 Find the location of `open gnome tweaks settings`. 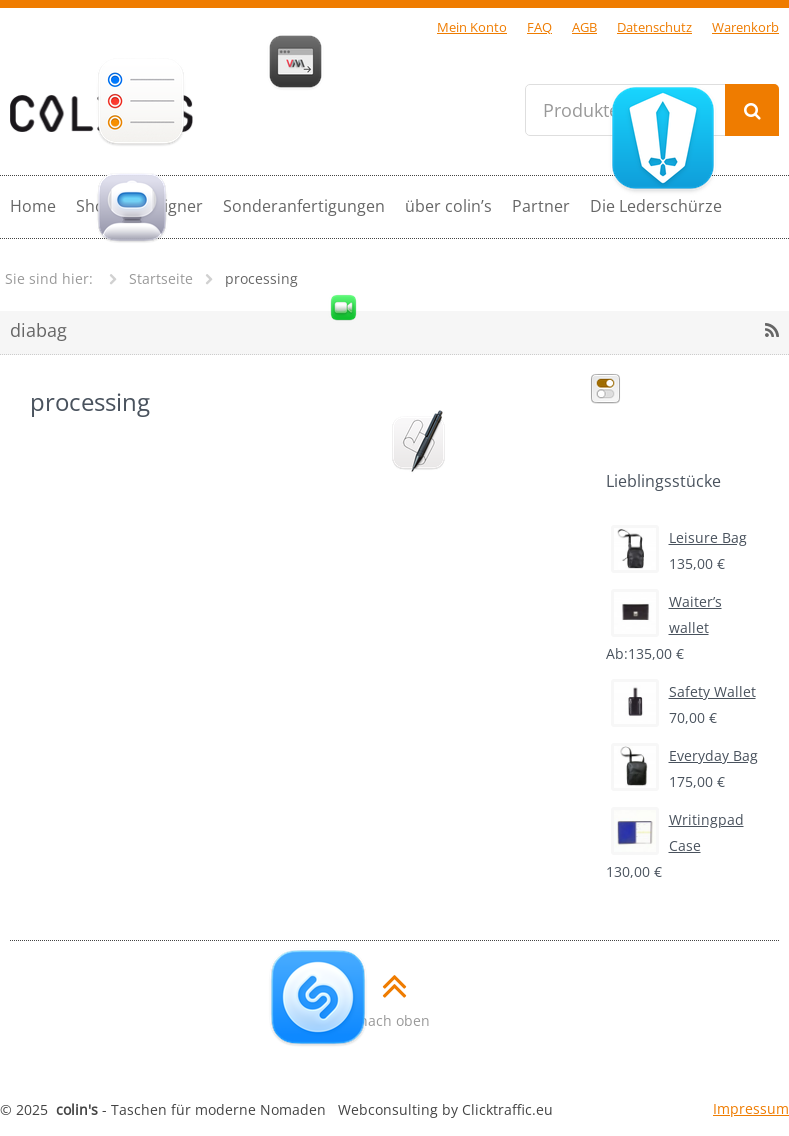

open gnome tweaks settings is located at coordinates (605, 388).